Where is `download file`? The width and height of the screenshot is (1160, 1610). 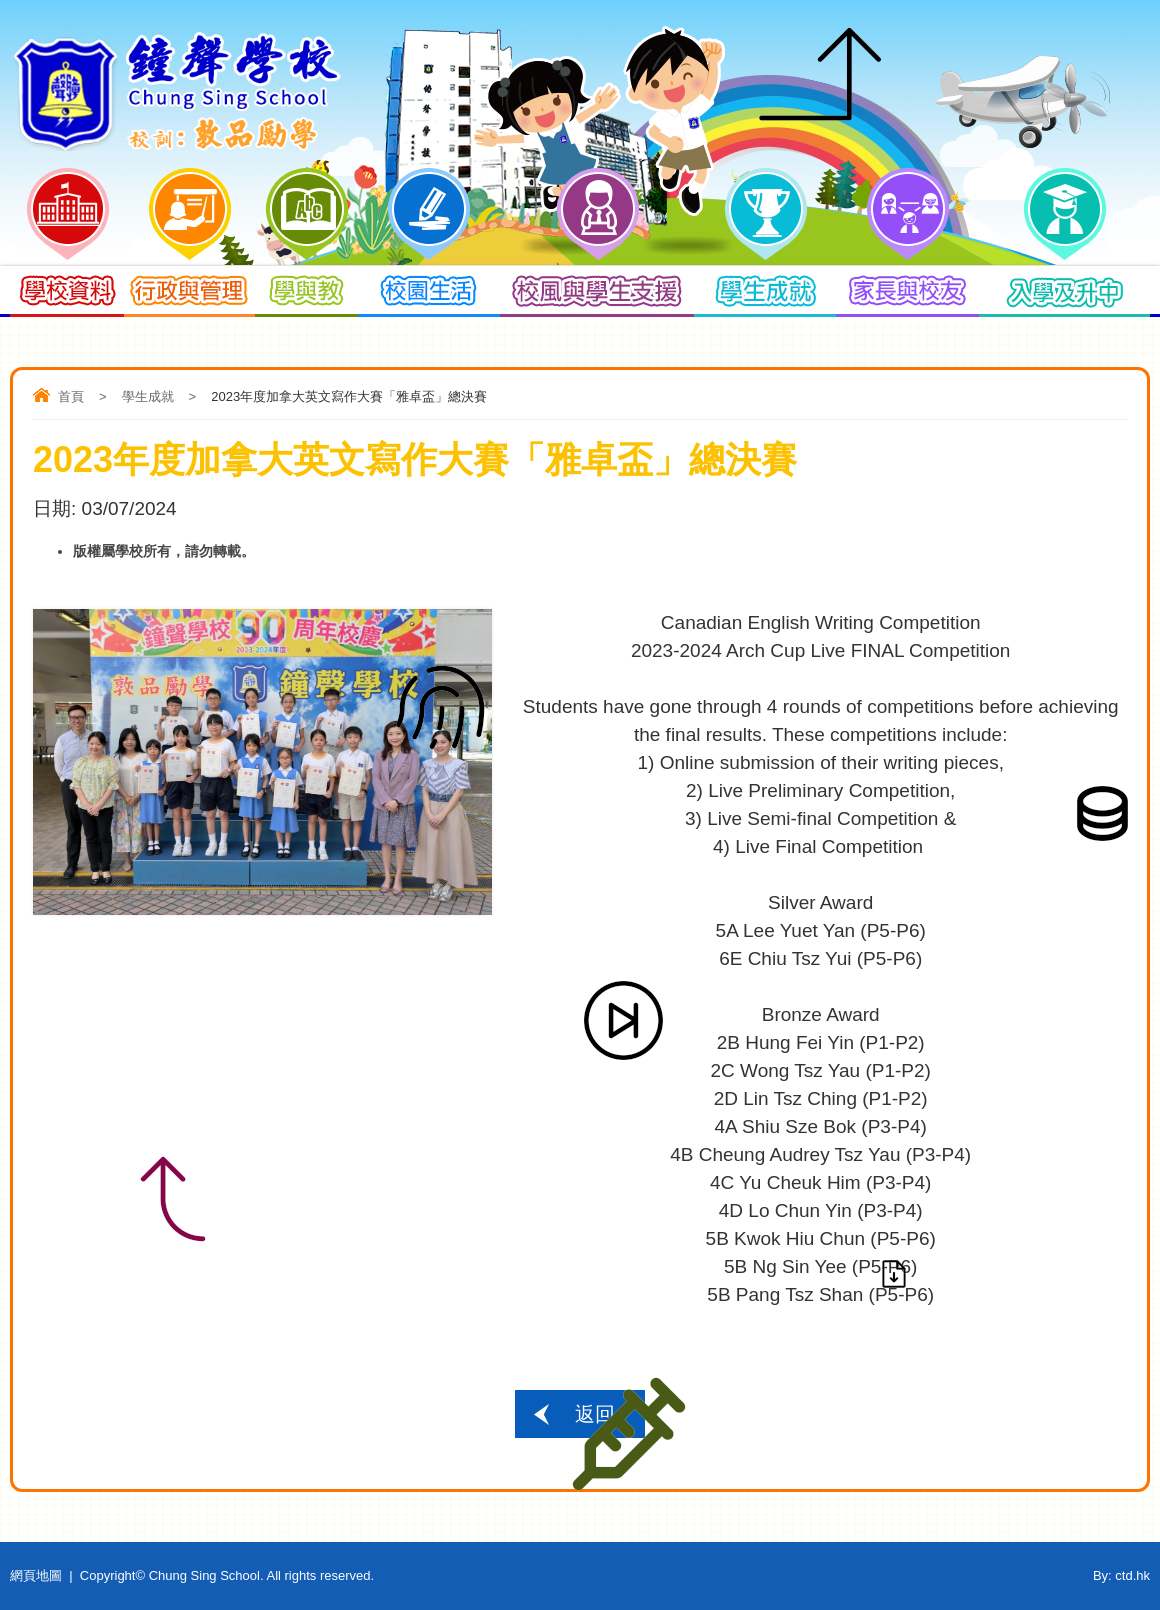
download file is located at coordinates (894, 1274).